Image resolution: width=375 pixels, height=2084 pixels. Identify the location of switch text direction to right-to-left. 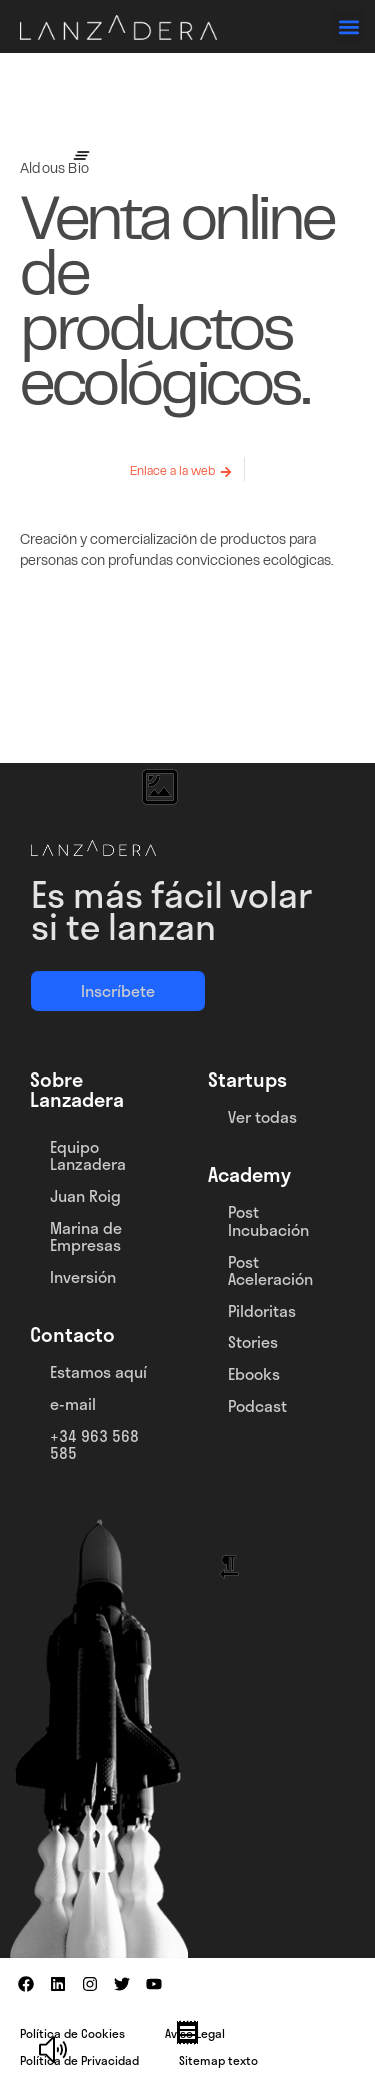
(229, 1567).